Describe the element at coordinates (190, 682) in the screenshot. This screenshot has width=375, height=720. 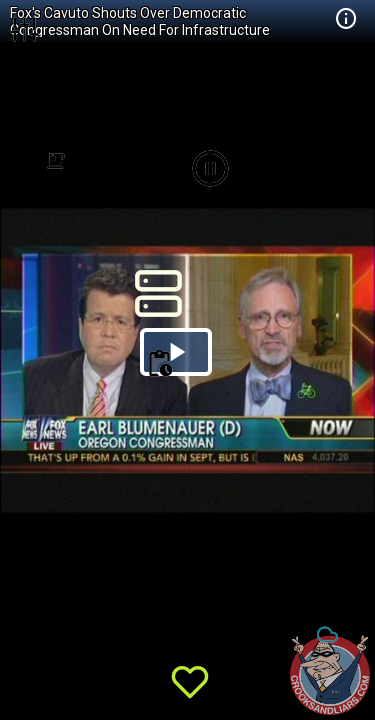
I see `add item to favorites` at that location.